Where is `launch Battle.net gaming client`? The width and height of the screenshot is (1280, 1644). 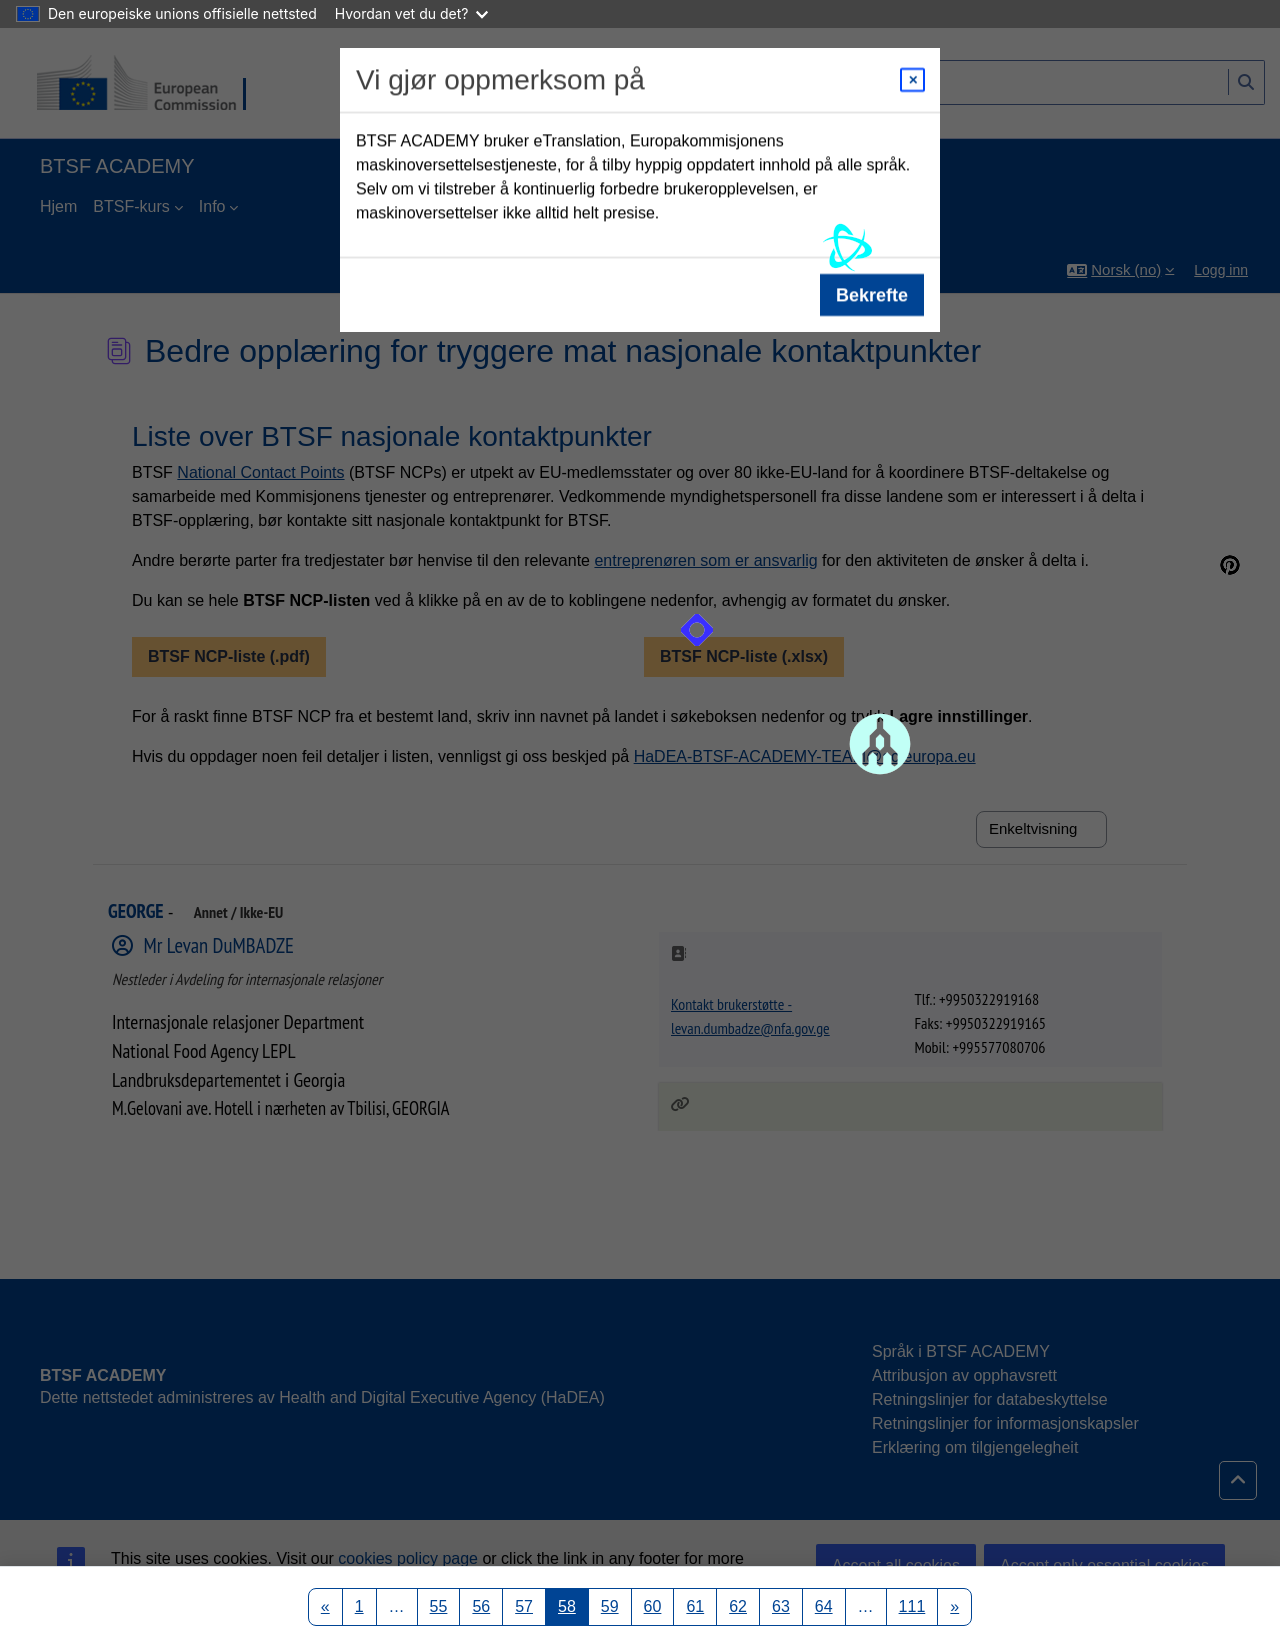 launch Battle.net gaming client is located at coordinates (847, 247).